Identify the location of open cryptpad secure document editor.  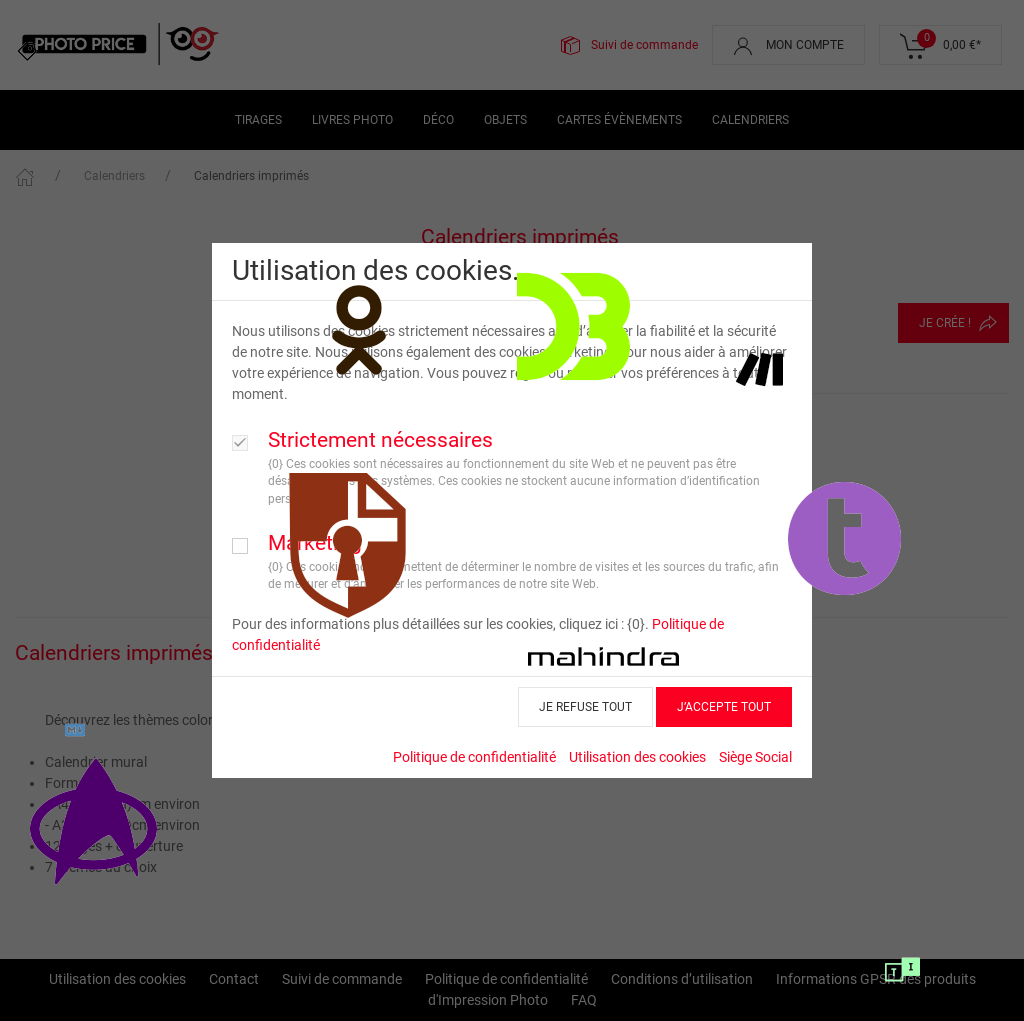
(347, 545).